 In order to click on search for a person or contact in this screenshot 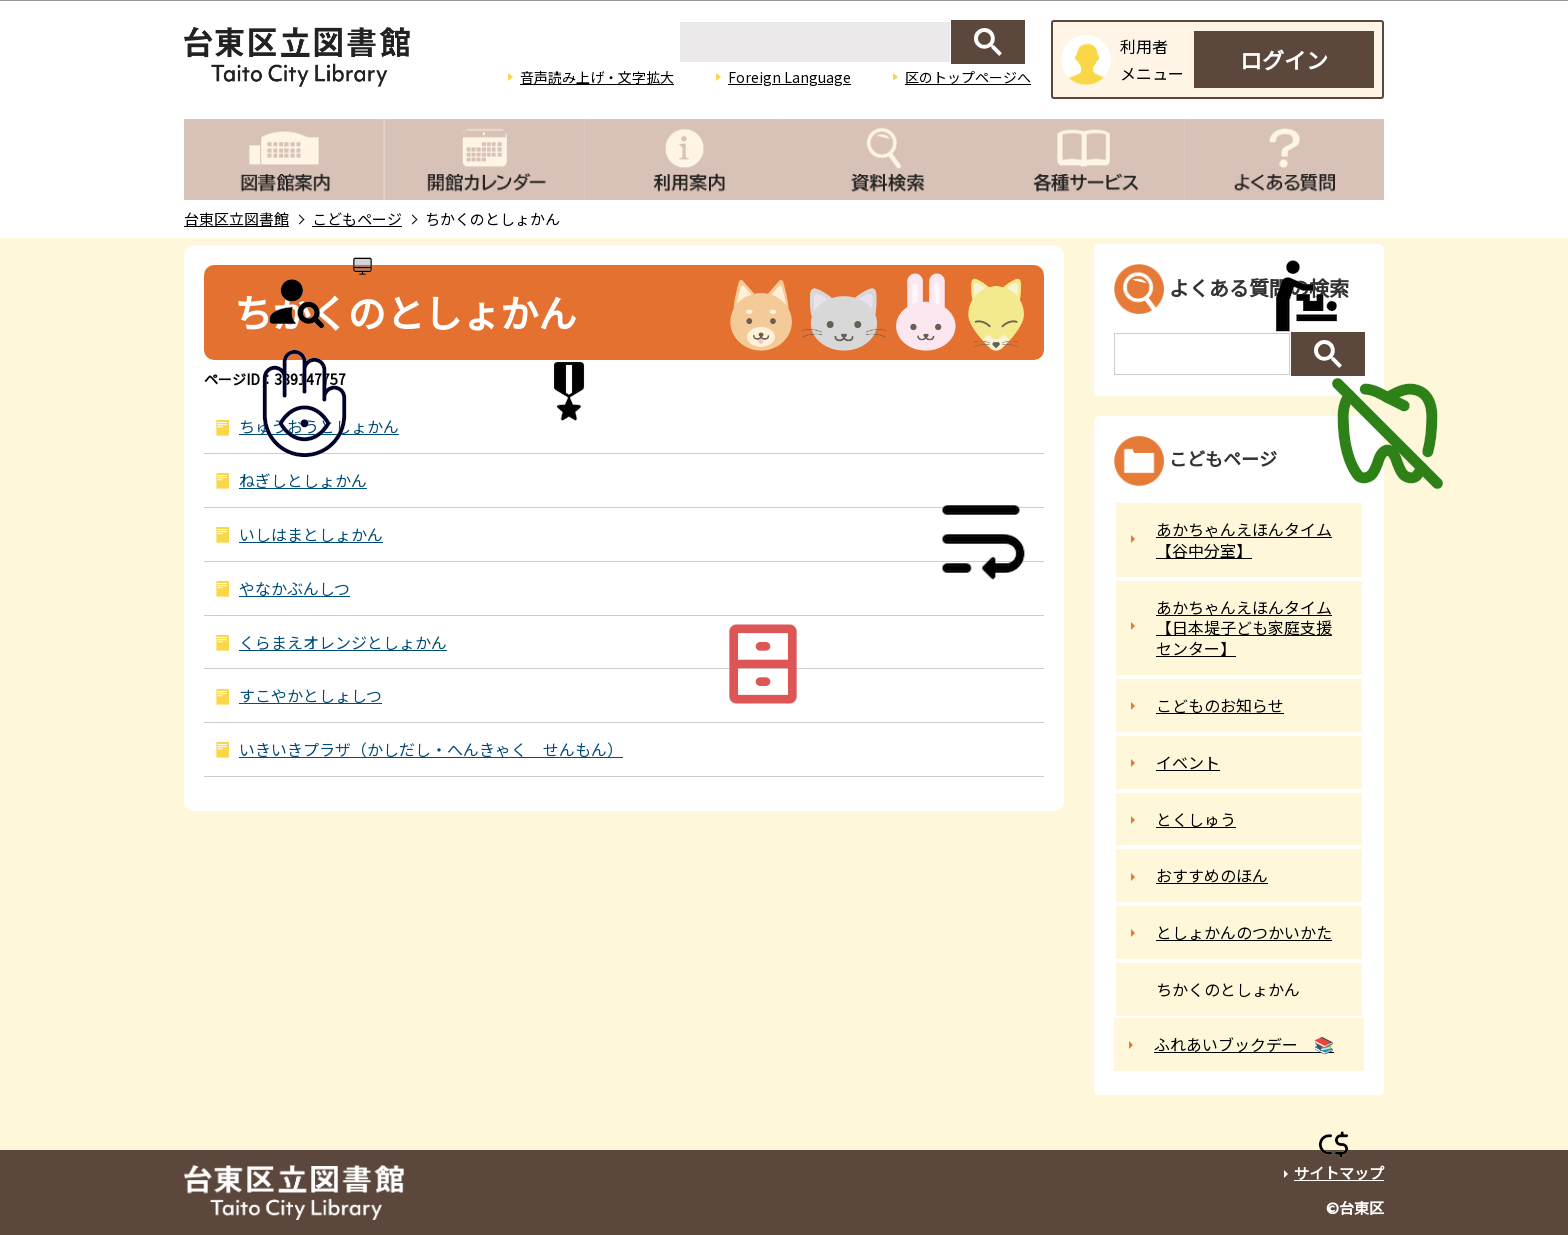, I will do `click(297, 301)`.